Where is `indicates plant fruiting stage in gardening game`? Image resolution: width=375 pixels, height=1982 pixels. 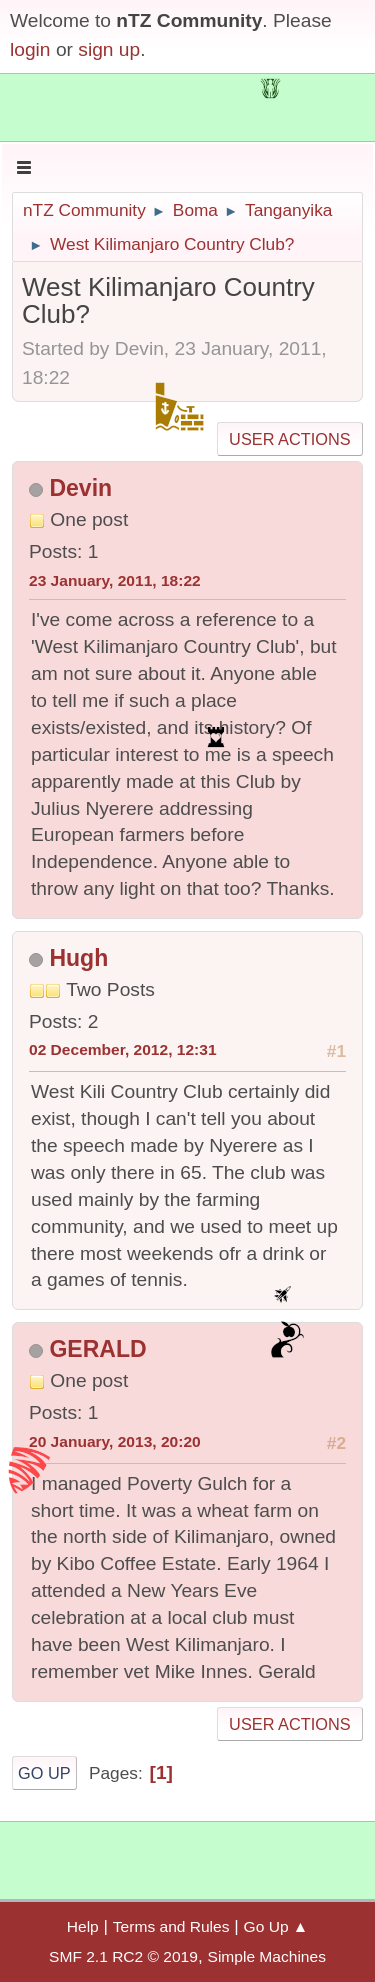
indicates plant fruiting stage in gardening game is located at coordinates (286, 1339).